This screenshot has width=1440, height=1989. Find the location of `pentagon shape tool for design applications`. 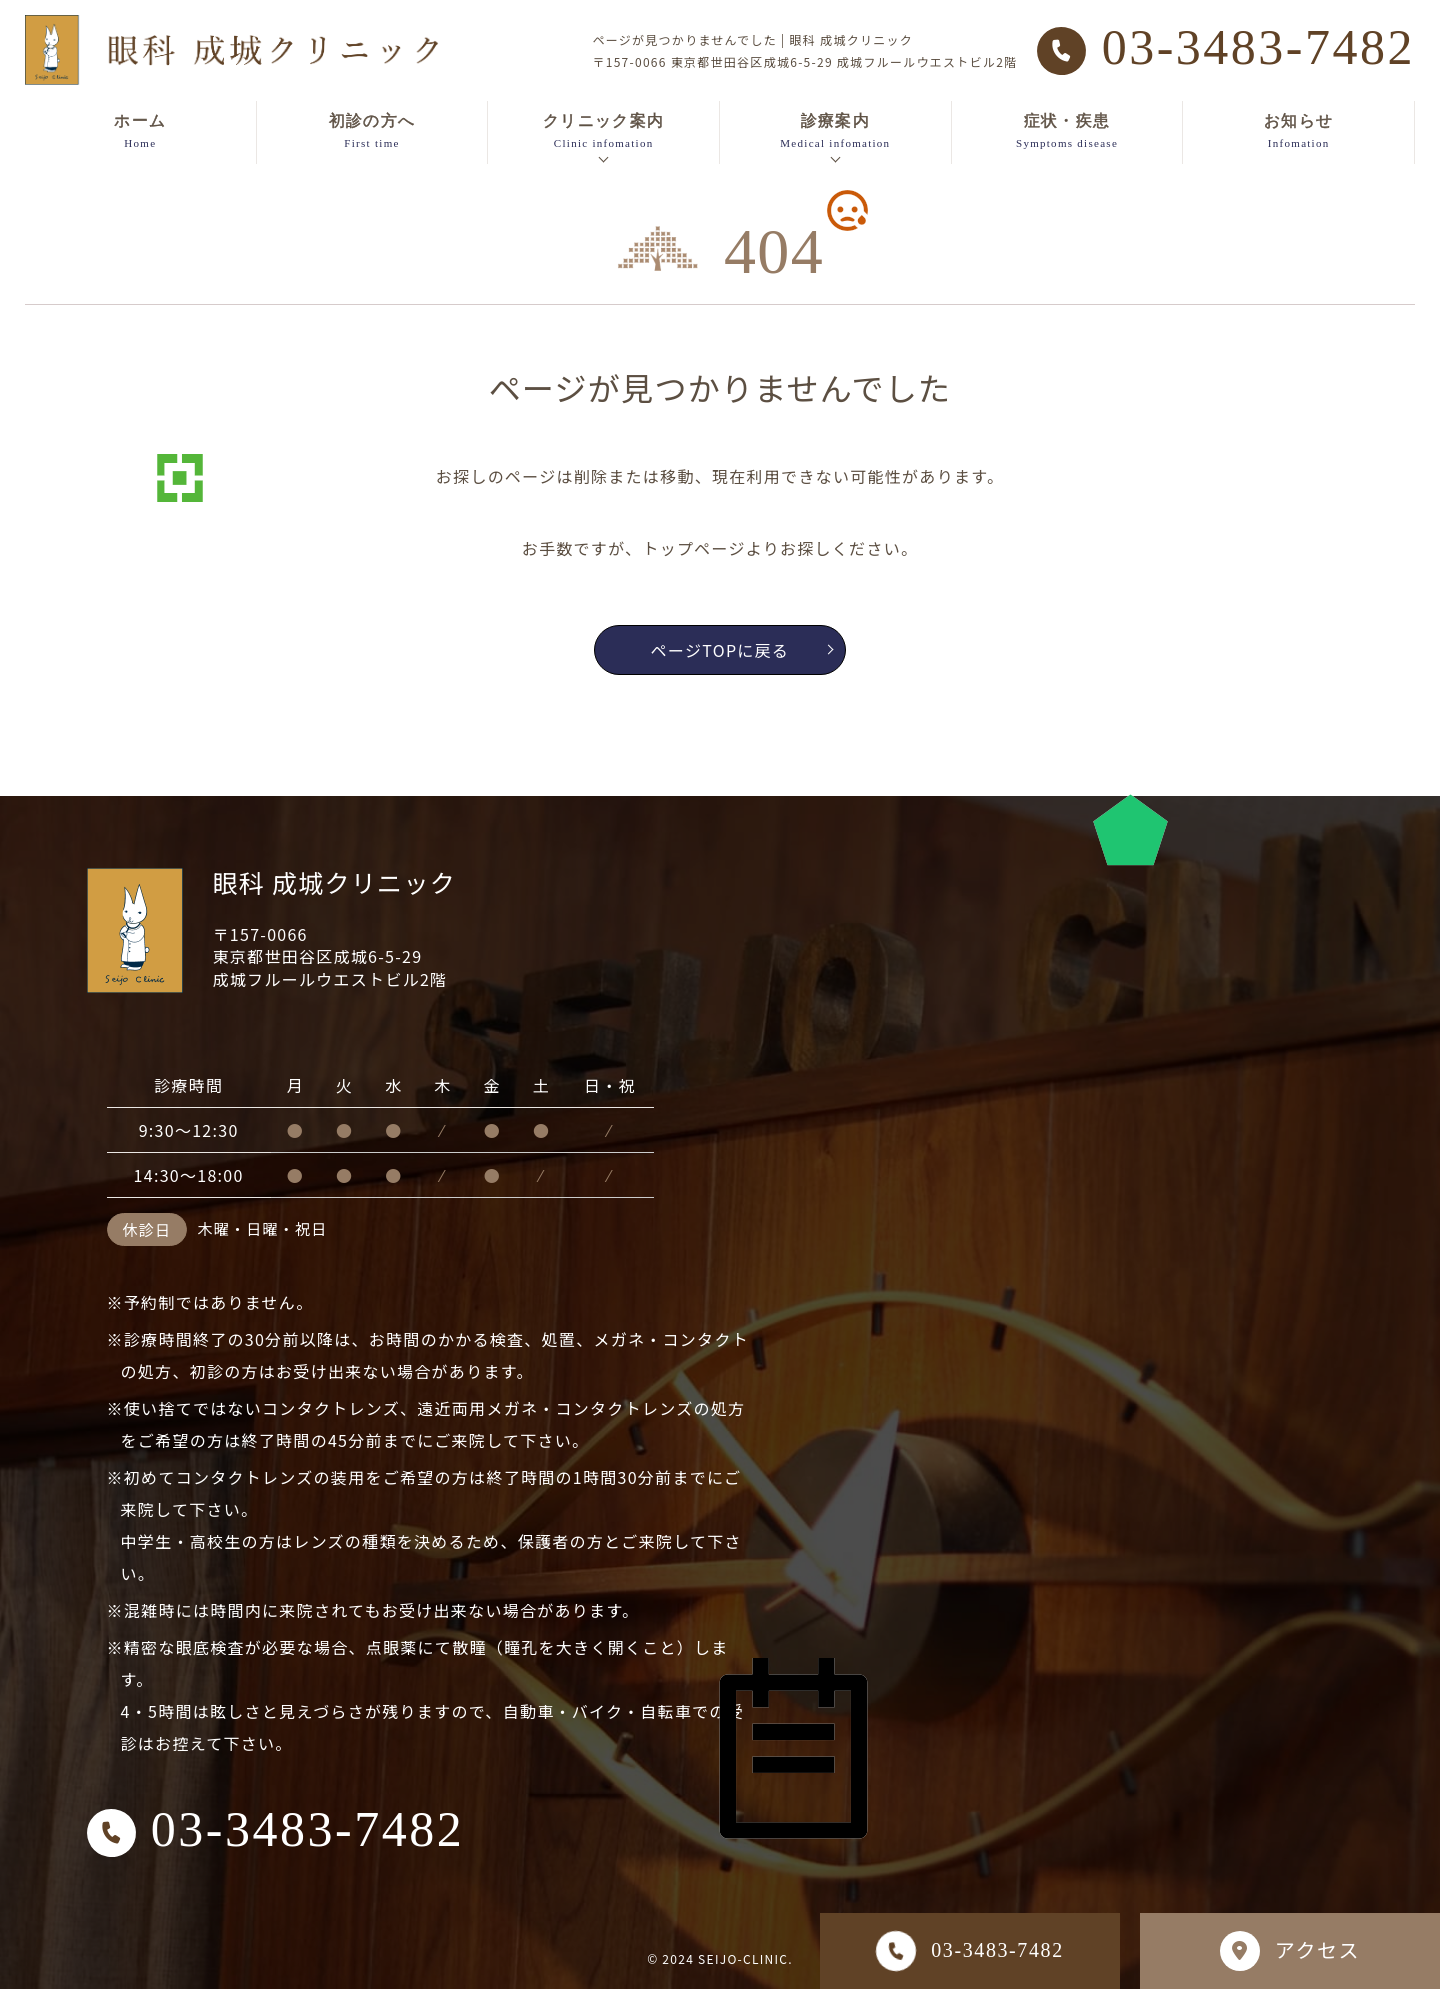

pentagon shape tool for design applications is located at coordinates (1130, 833).